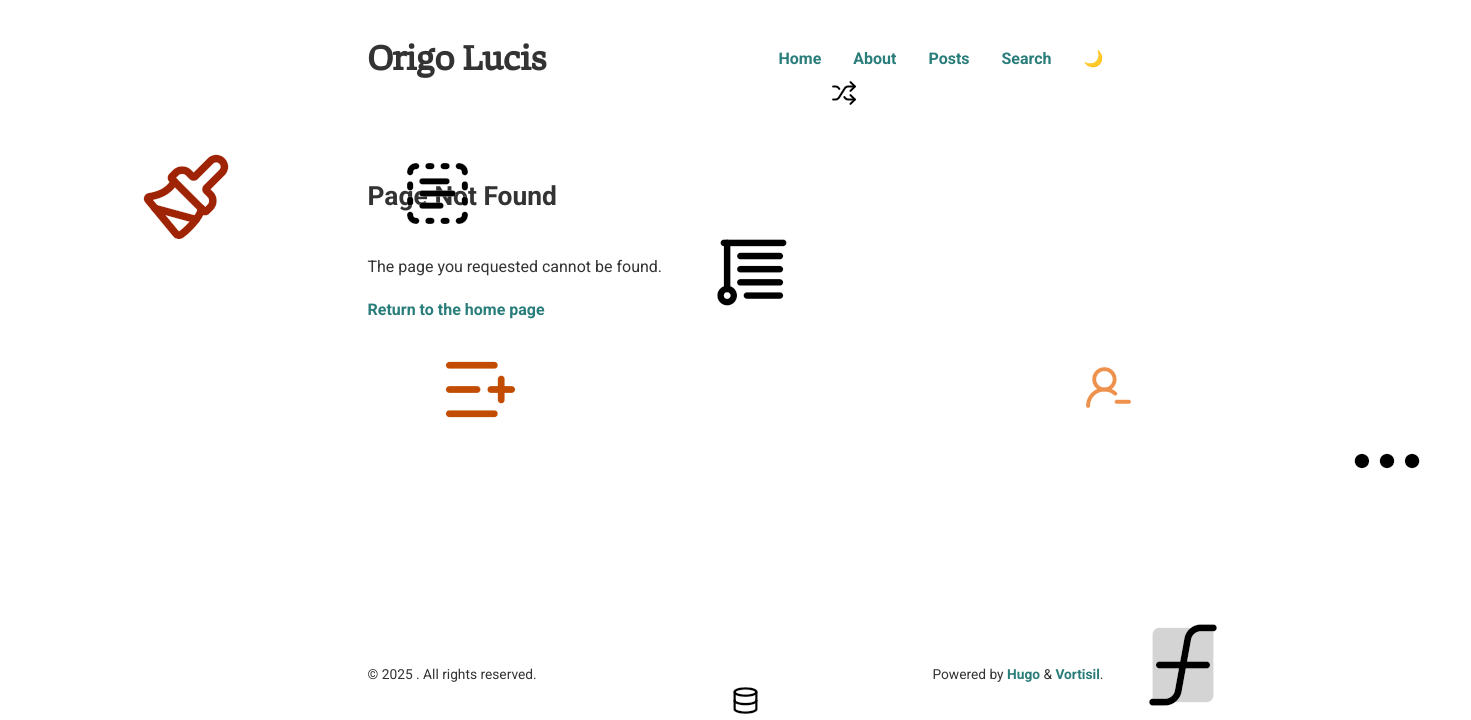  Describe the element at coordinates (745, 700) in the screenshot. I see `access database management` at that location.